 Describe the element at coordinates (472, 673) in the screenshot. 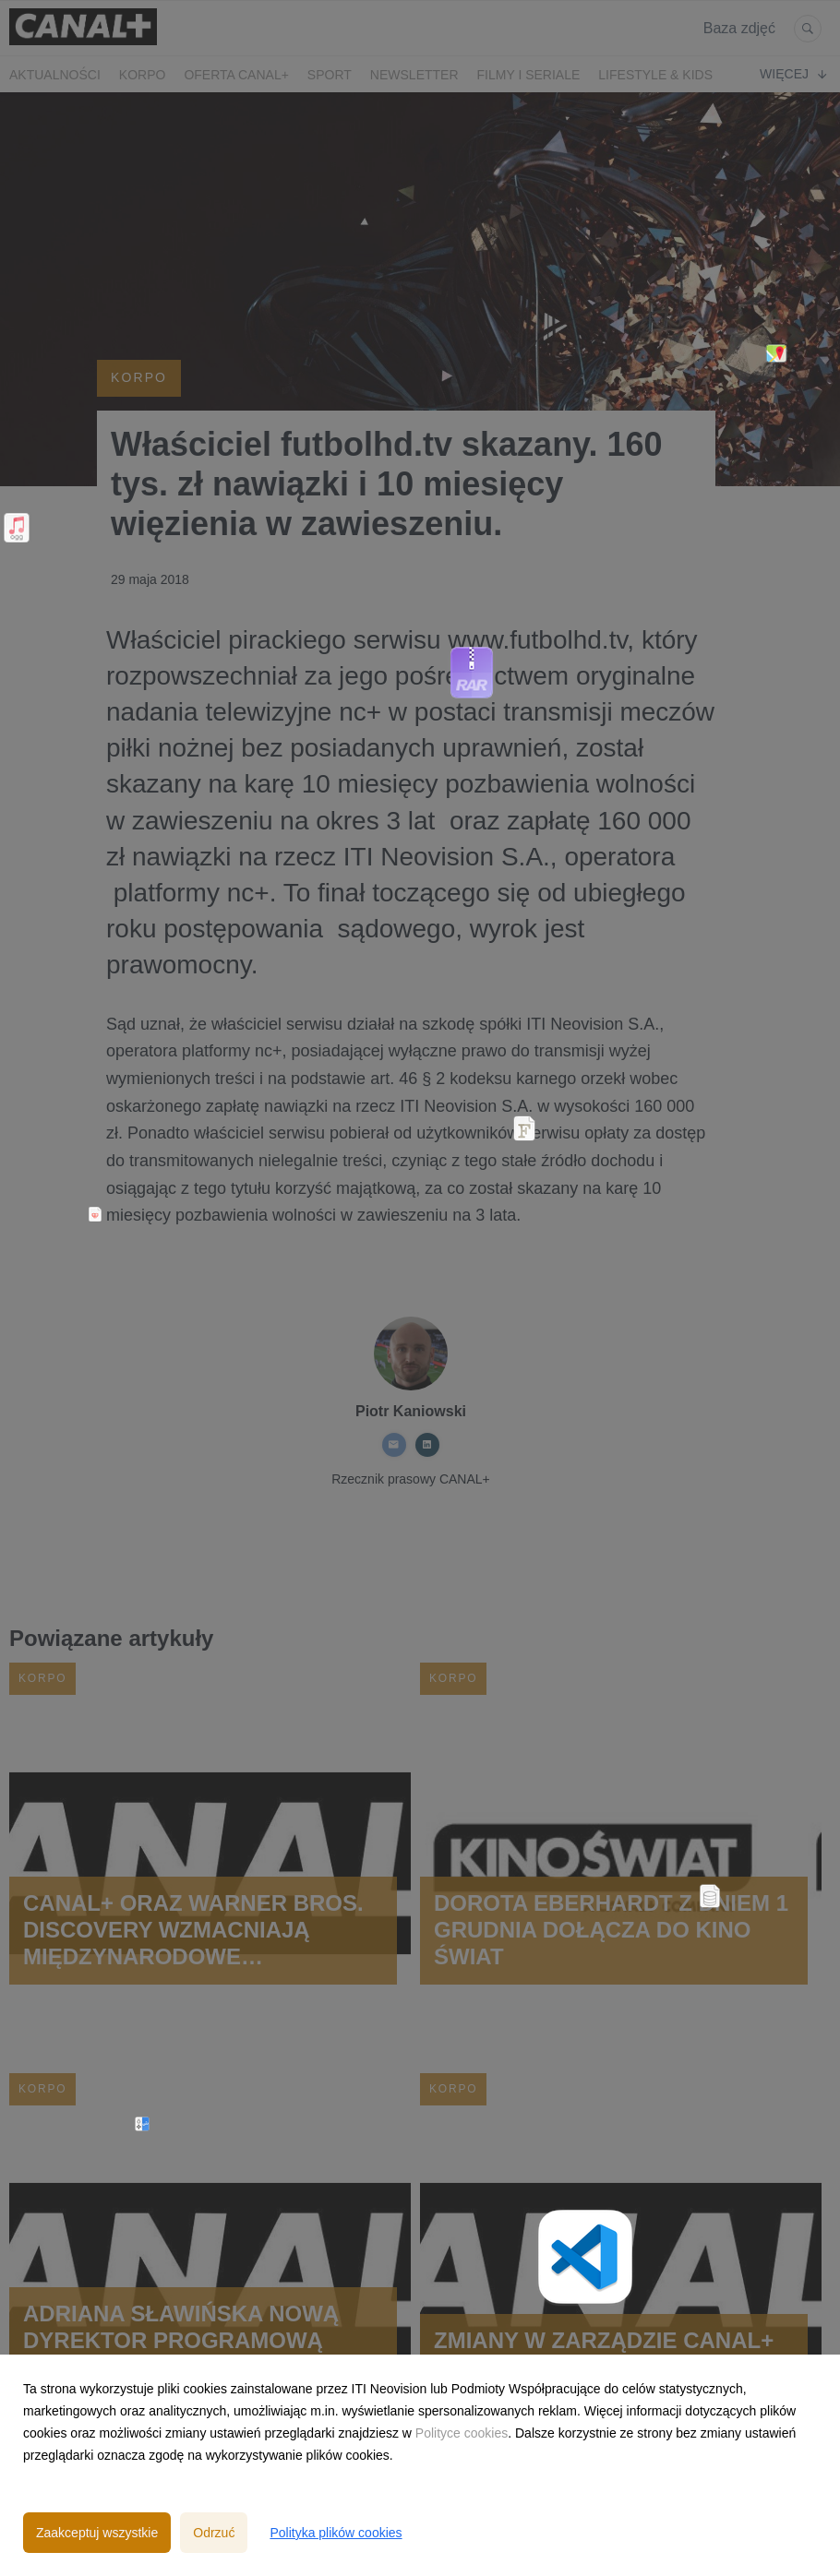

I see `a compressed RAR archive file` at that location.